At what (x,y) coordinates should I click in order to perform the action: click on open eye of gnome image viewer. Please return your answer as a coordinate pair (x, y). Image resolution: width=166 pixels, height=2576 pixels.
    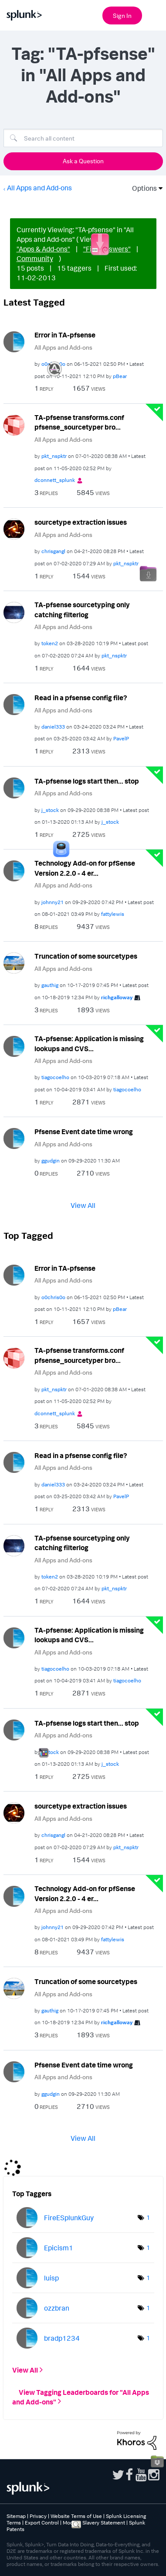
    Looking at the image, I should click on (61, 849).